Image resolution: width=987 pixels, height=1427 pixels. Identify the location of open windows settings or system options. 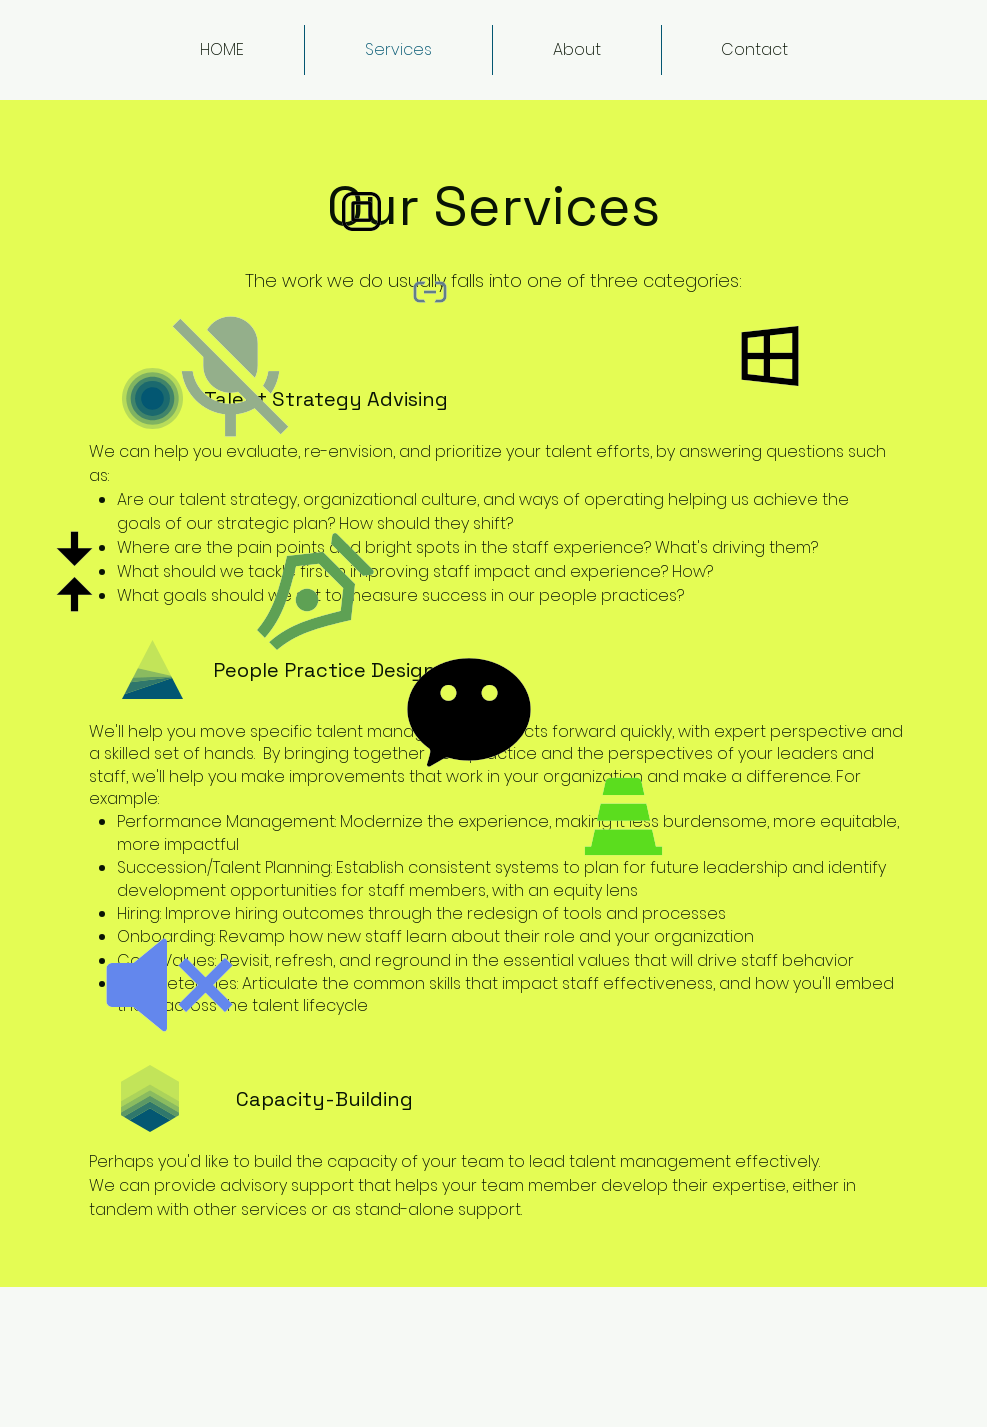
(770, 356).